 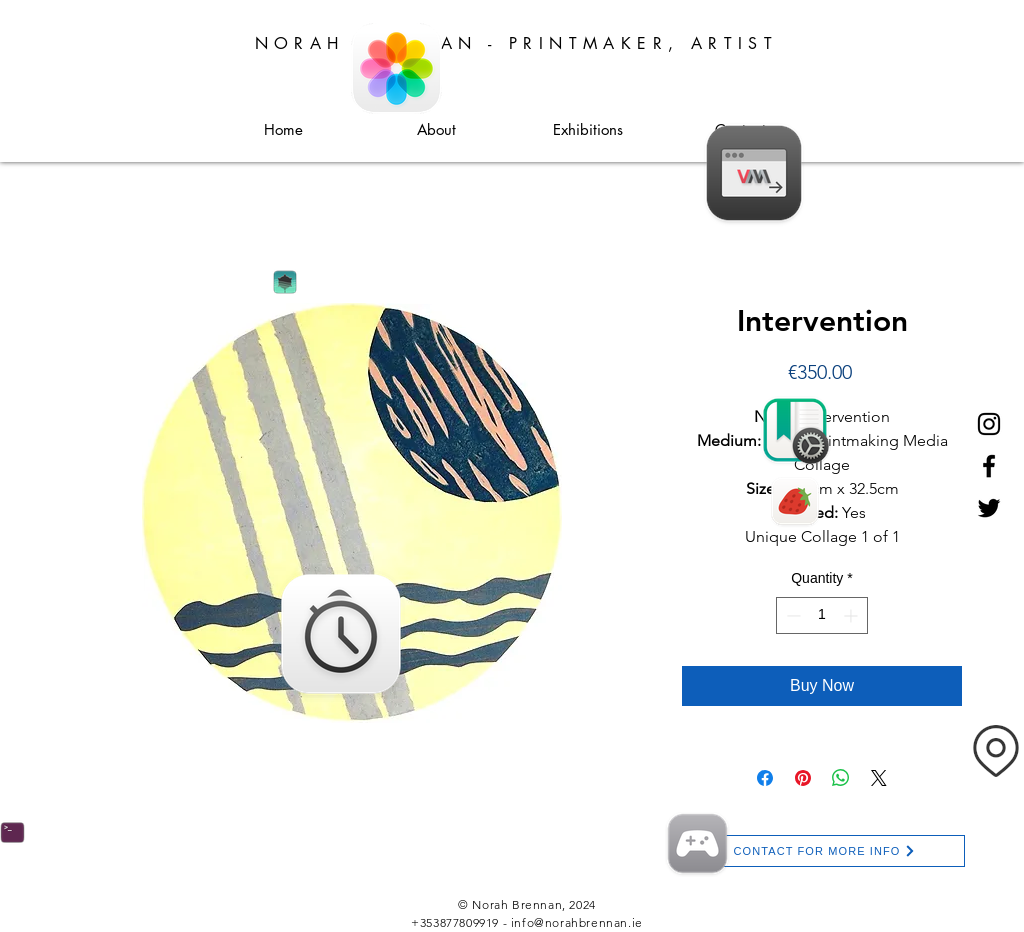 I want to click on access games settings or preferences, so click(x=697, y=844).